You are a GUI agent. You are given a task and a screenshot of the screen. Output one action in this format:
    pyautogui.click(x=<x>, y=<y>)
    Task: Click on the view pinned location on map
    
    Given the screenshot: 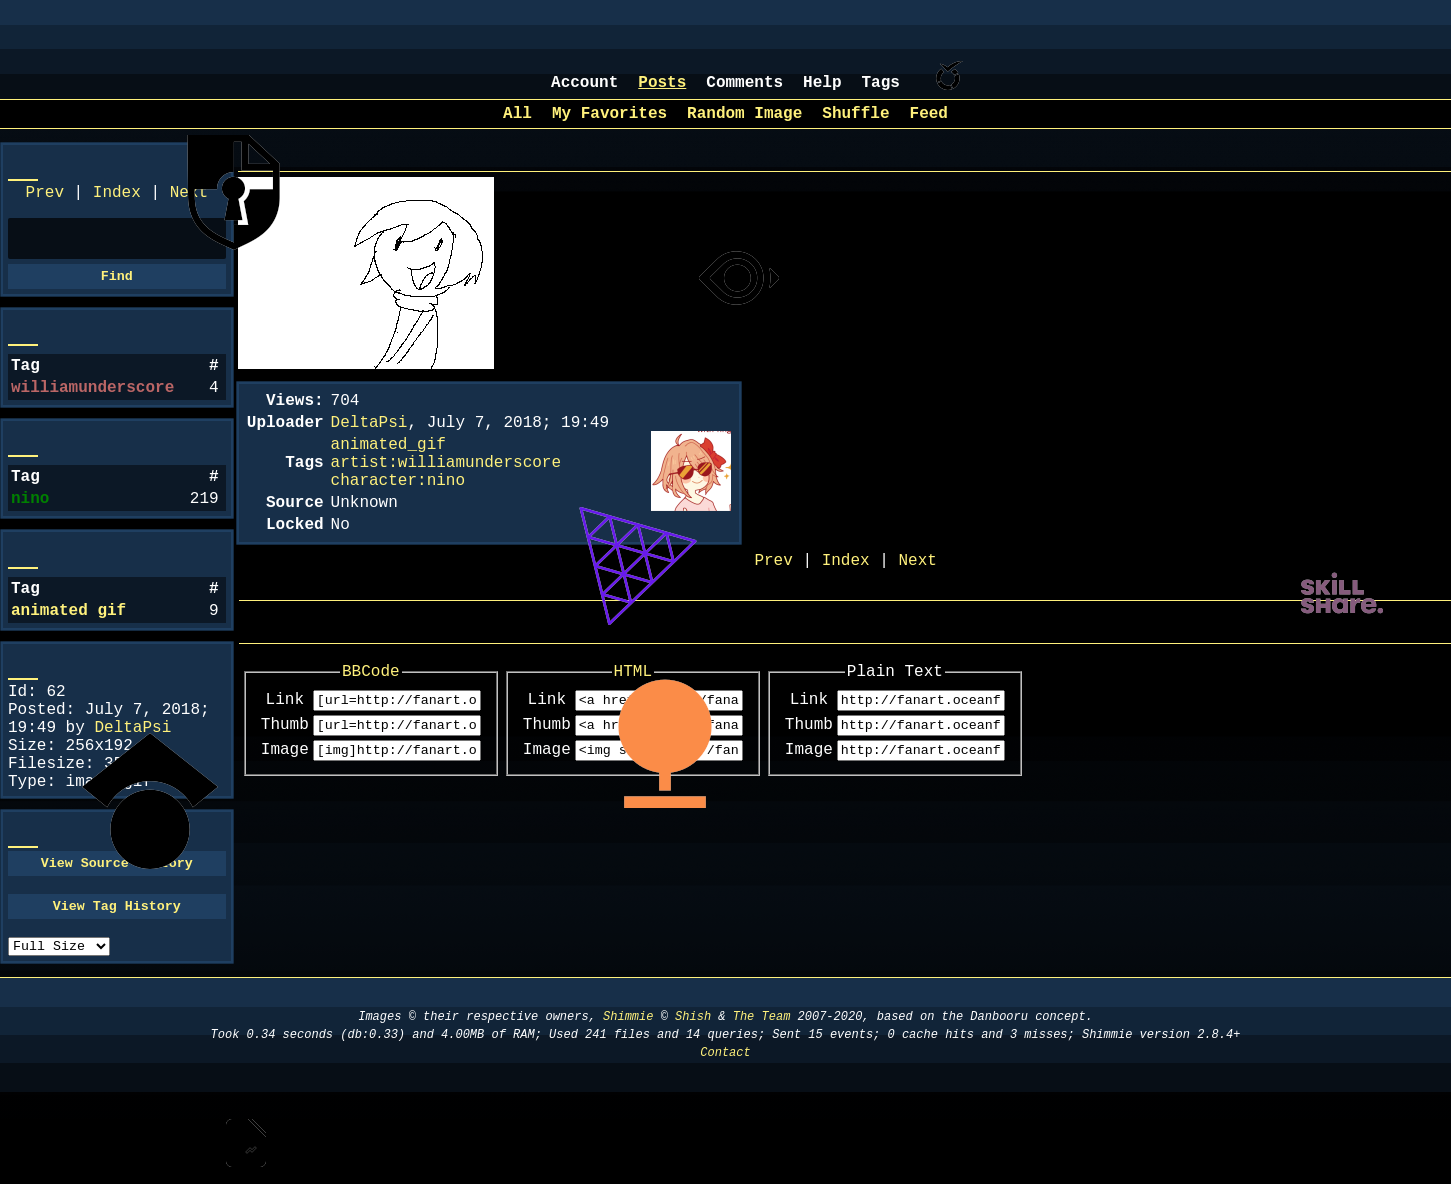 What is the action you would take?
    pyautogui.click(x=665, y=738)
    